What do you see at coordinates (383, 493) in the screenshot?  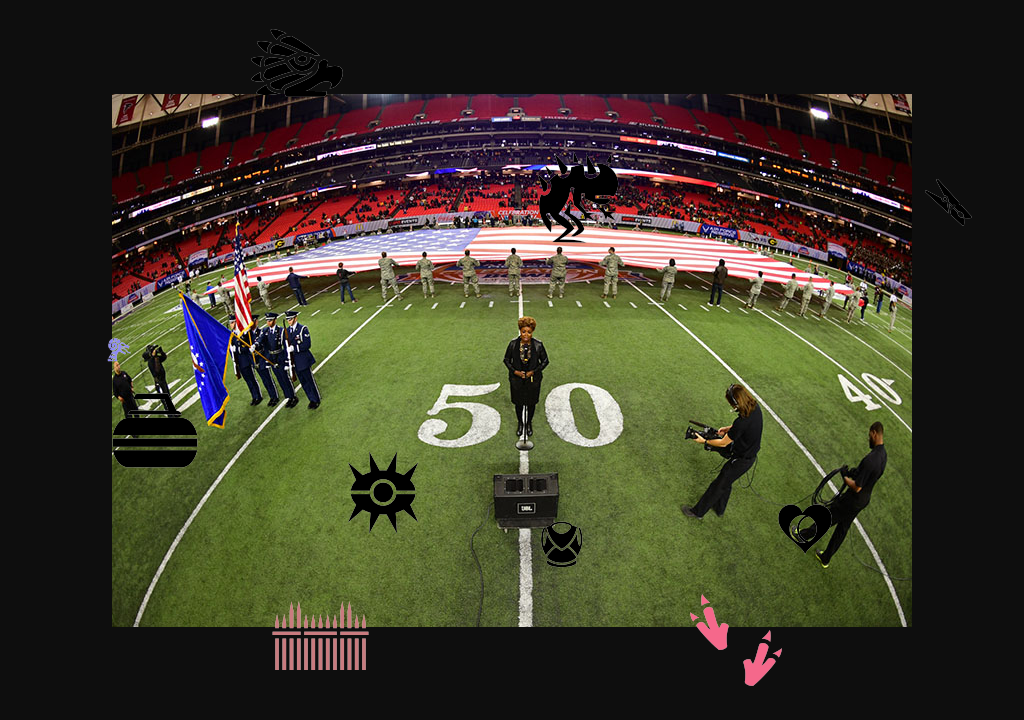 I see `select spiked shell item or armor in game inventory` at bounding box center [383, 493].